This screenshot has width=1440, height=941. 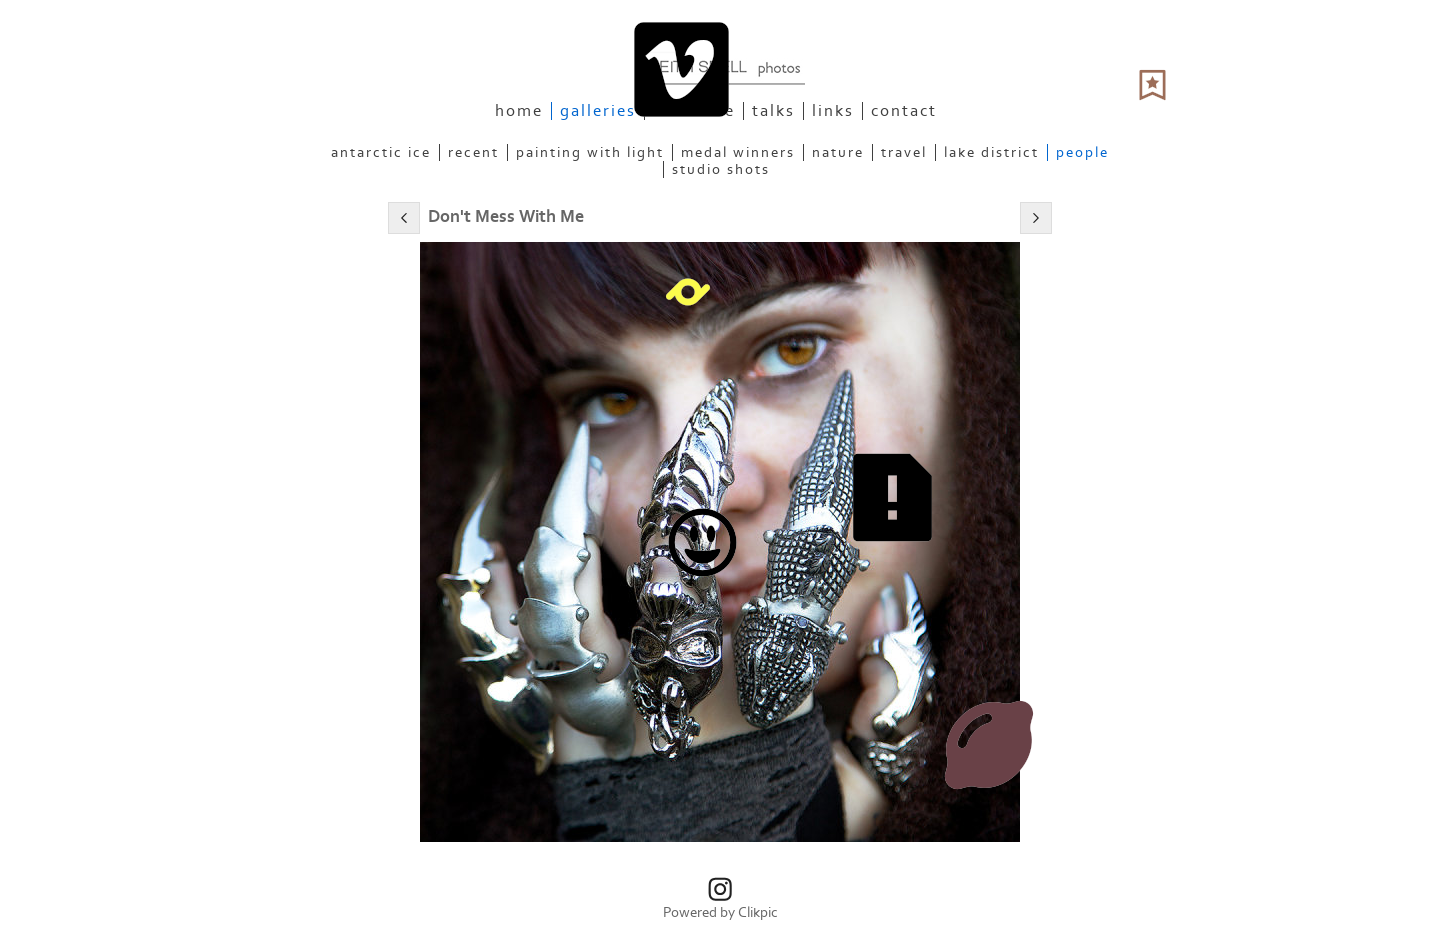 I want to click on open pr.co app or website, so click(x=688, y=292).